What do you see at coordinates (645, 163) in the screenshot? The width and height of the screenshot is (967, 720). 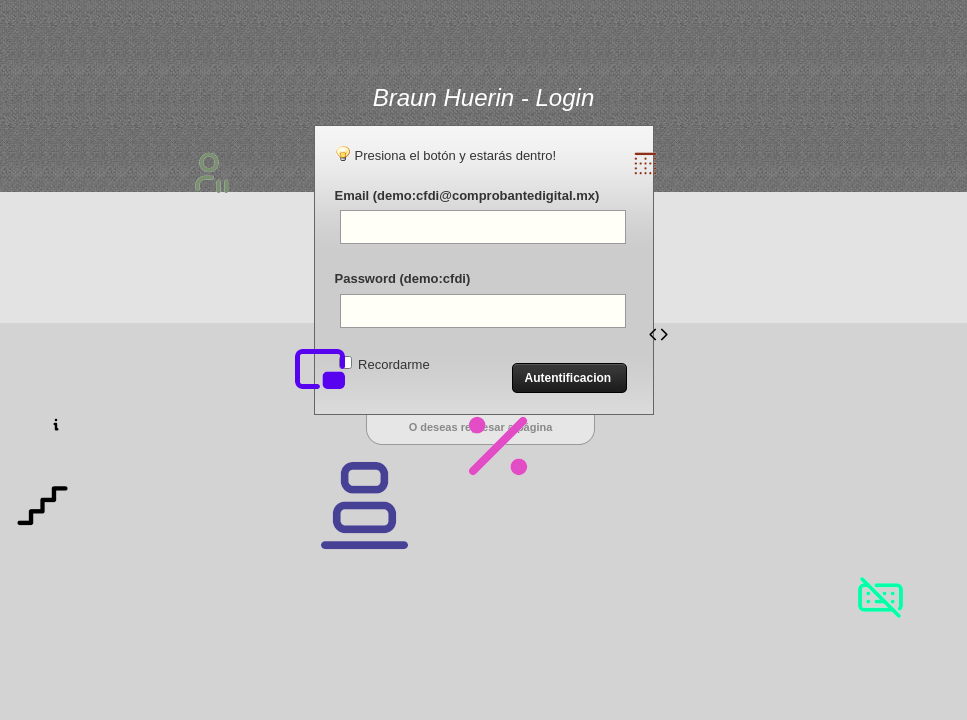 I see `apply border to top edge of cell or element` at bounding box center [645, 163].